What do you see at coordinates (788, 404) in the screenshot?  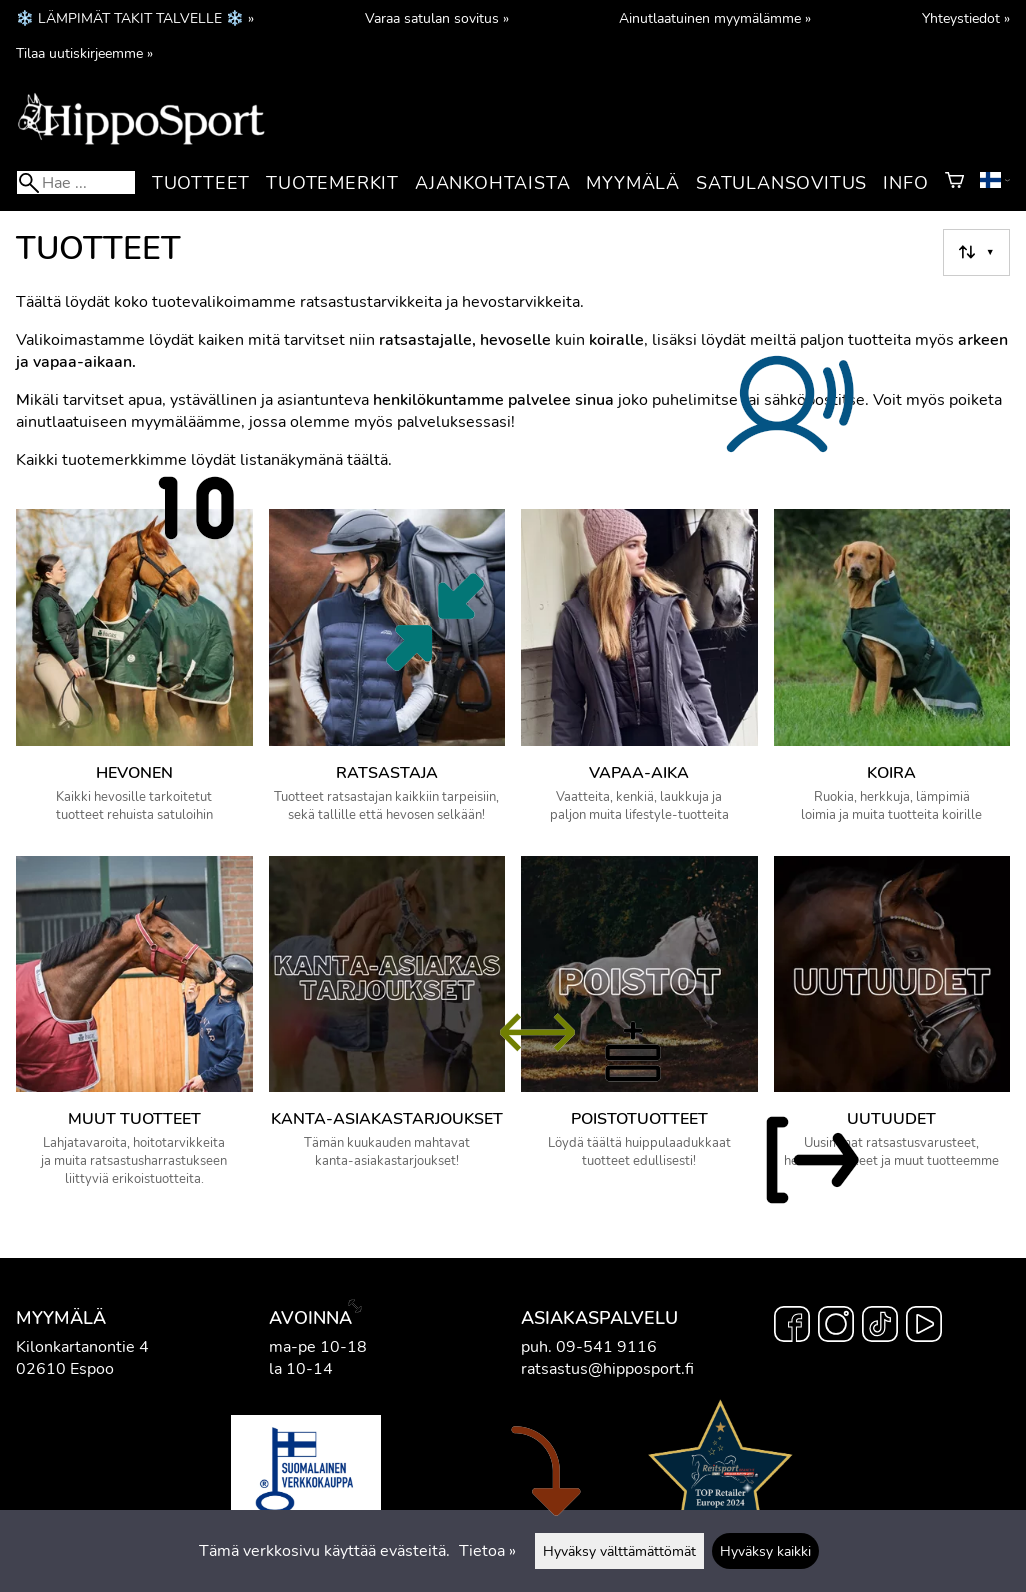 I see `user is speaking or broadcasting audio` at bounding box center [788, 404].